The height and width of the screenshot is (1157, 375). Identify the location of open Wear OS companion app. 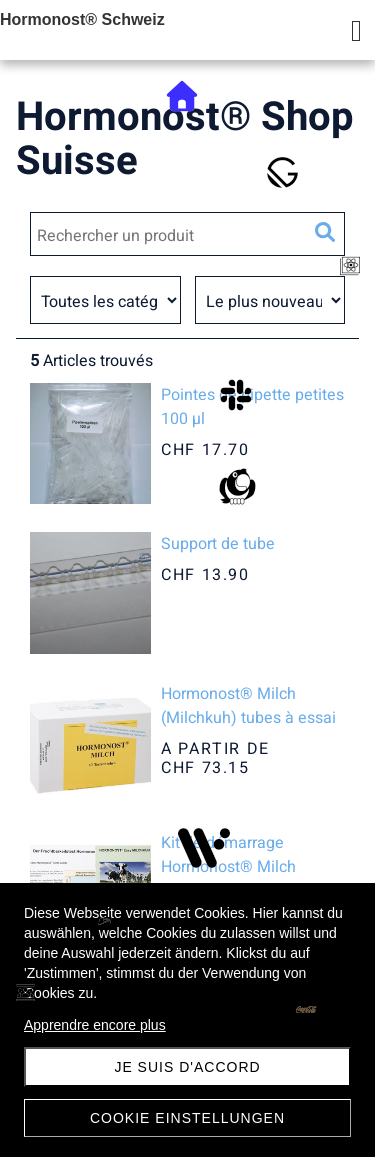
(204, 848).